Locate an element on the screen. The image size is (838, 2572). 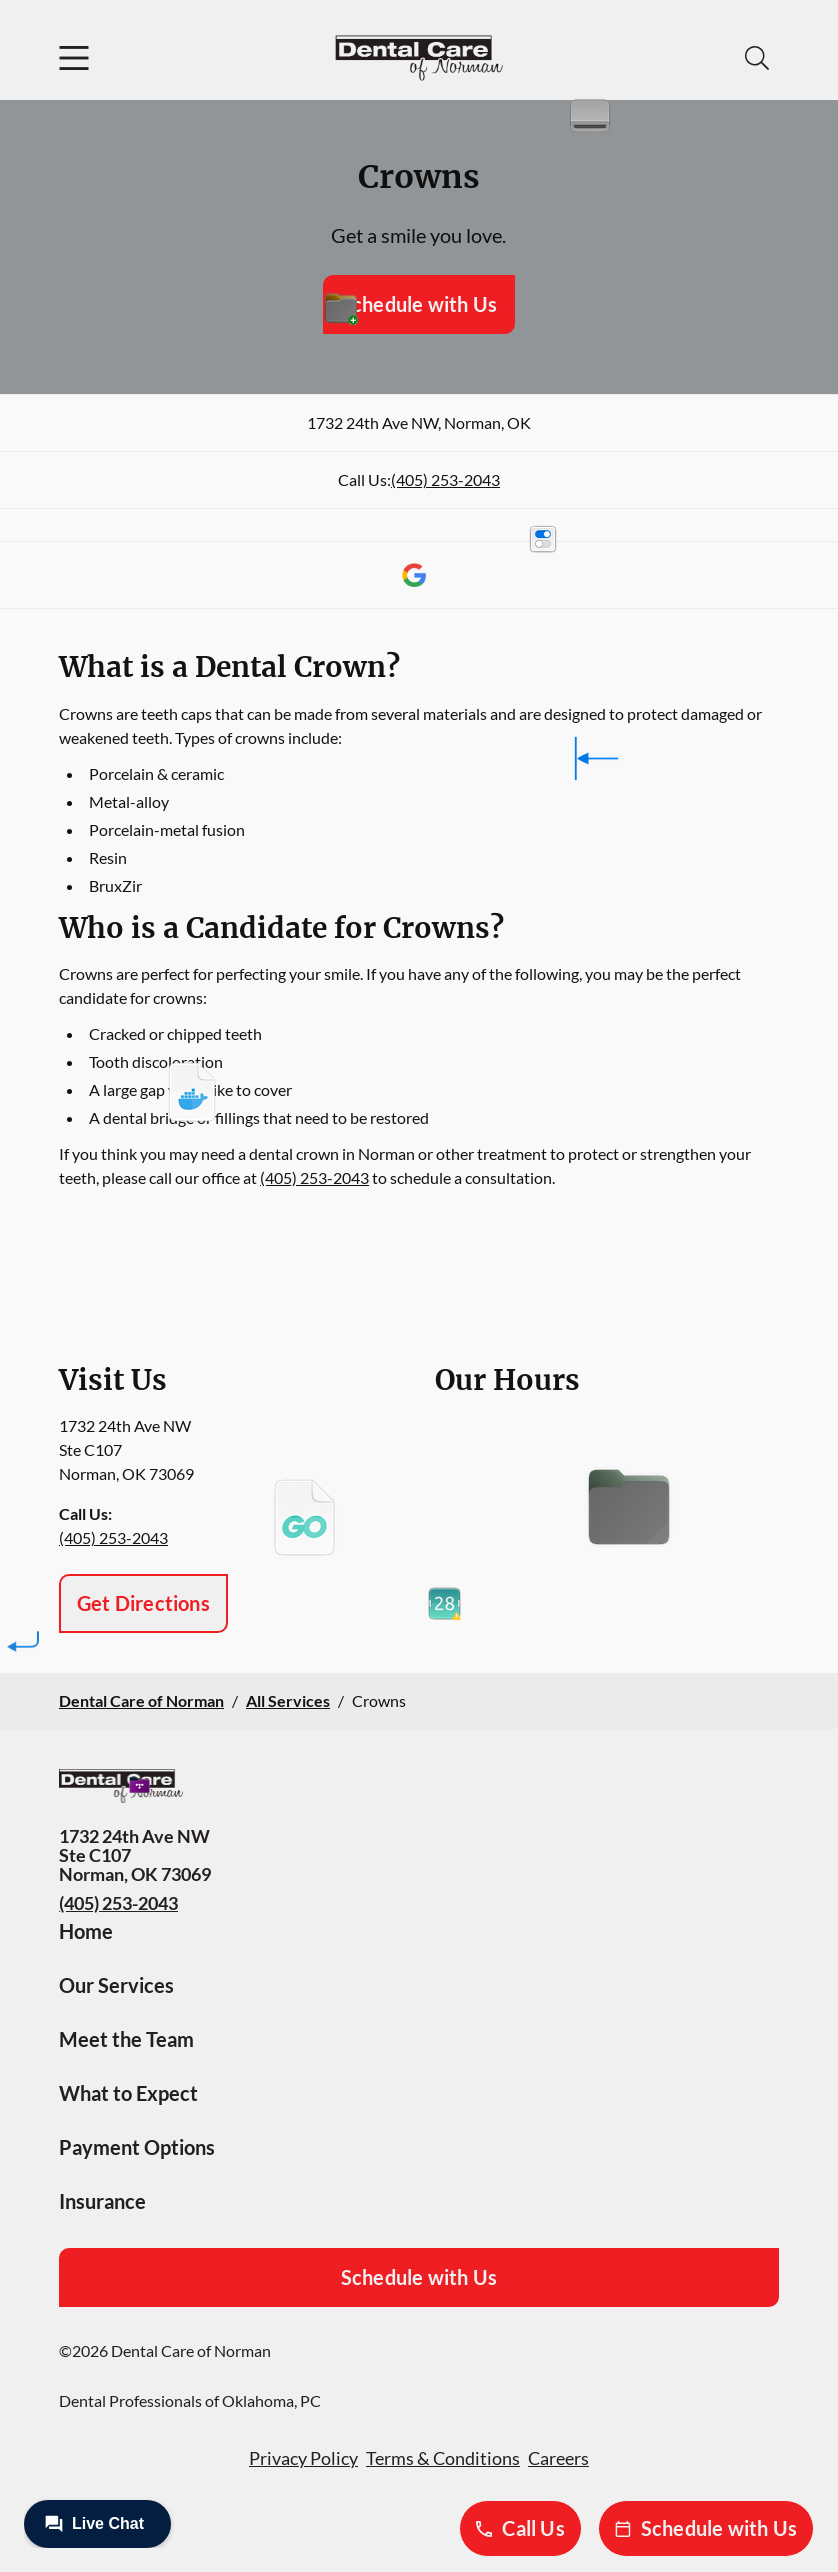
open folder containing tidal music files is located at coordinates (139, 1785).